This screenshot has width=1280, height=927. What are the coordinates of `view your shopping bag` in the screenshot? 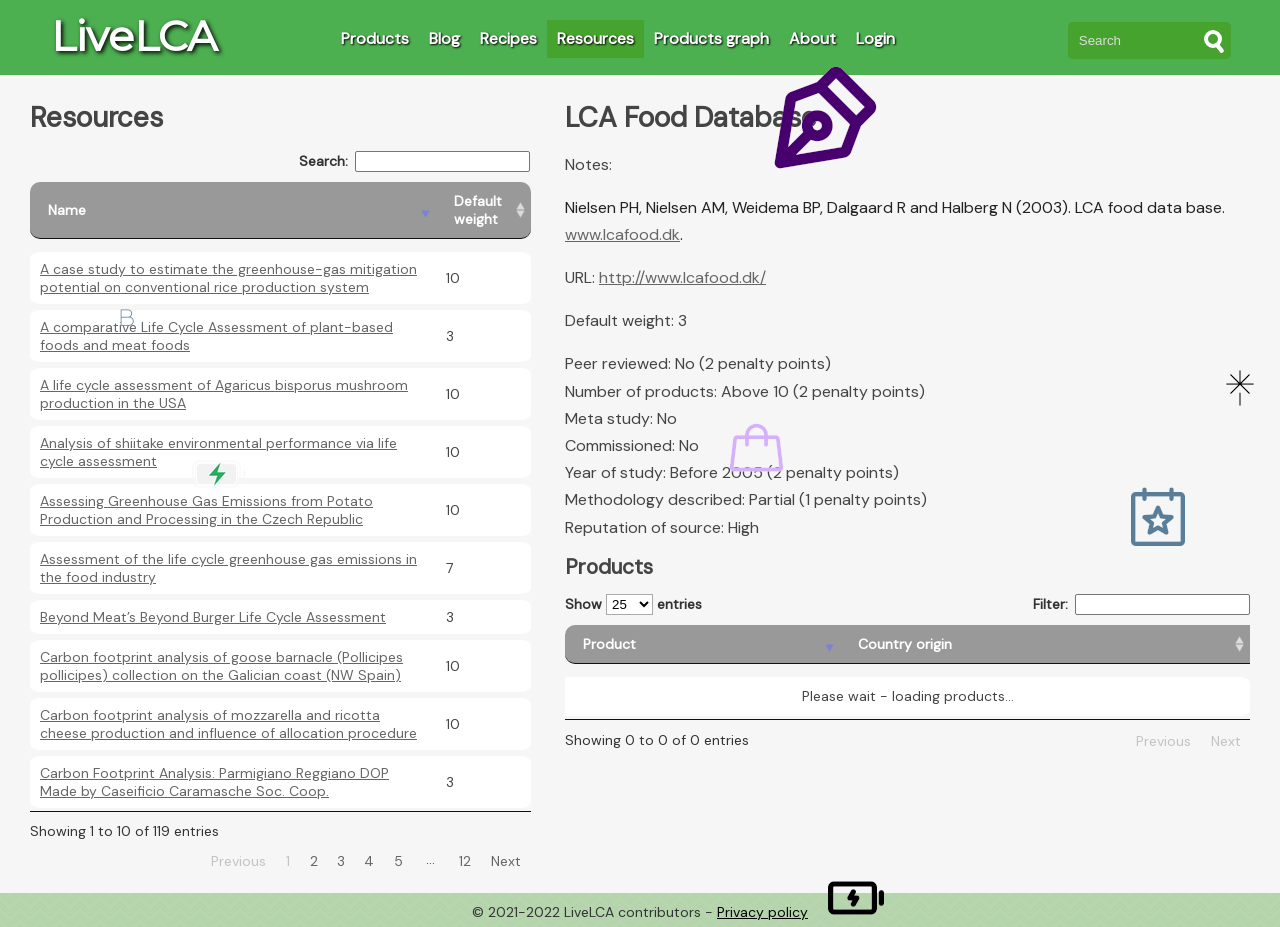 It's located at (756, 450).